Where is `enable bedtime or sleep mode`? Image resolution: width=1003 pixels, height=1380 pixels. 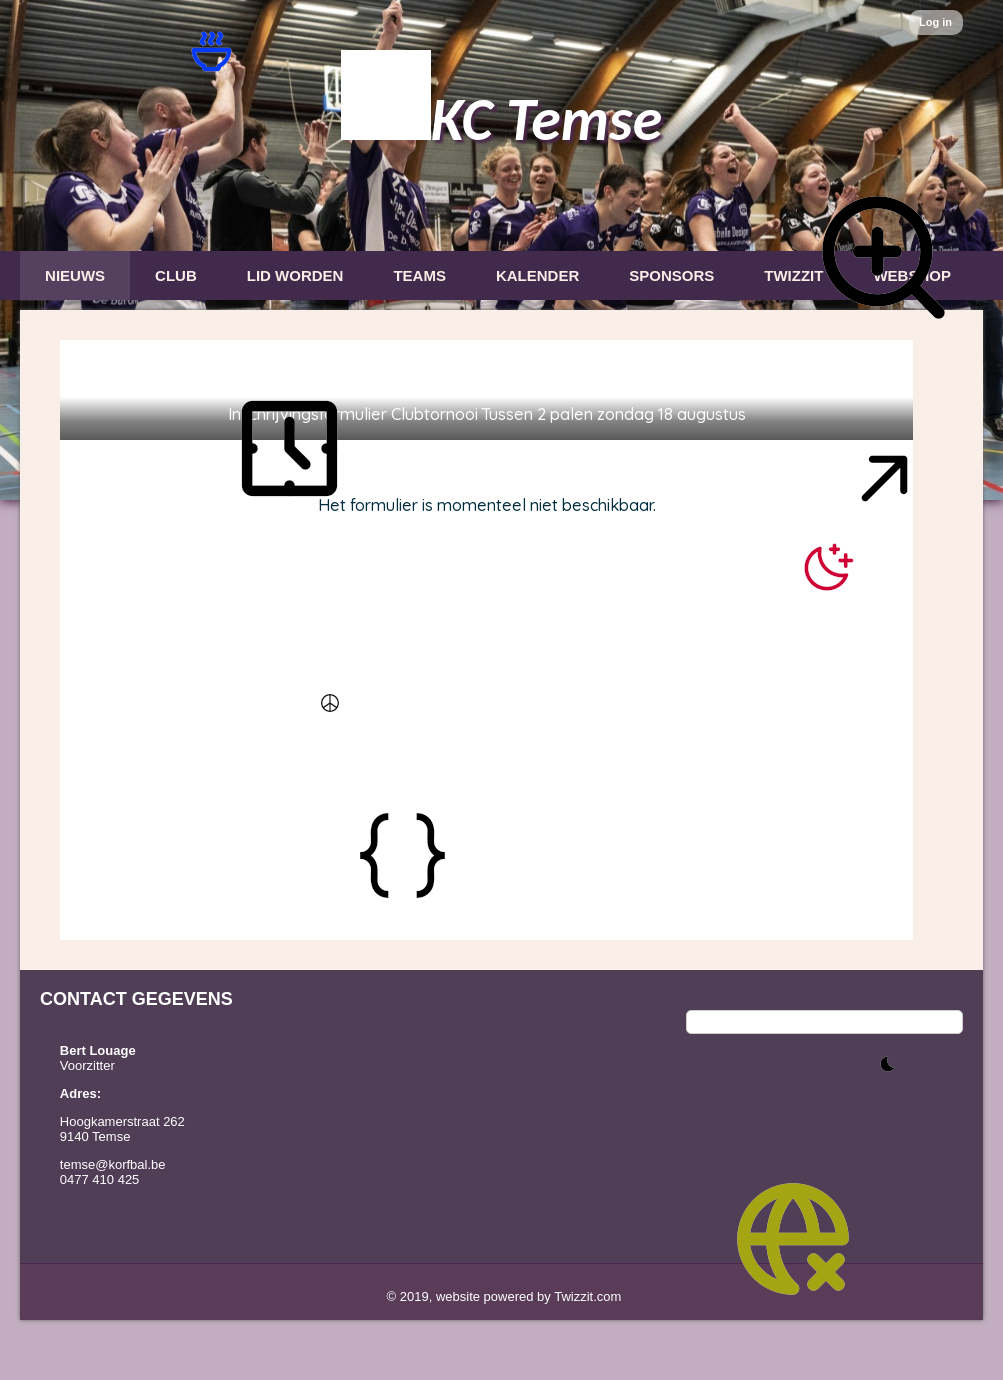
enable bedtime or sleep mode is located at coordinates (888, 1064).